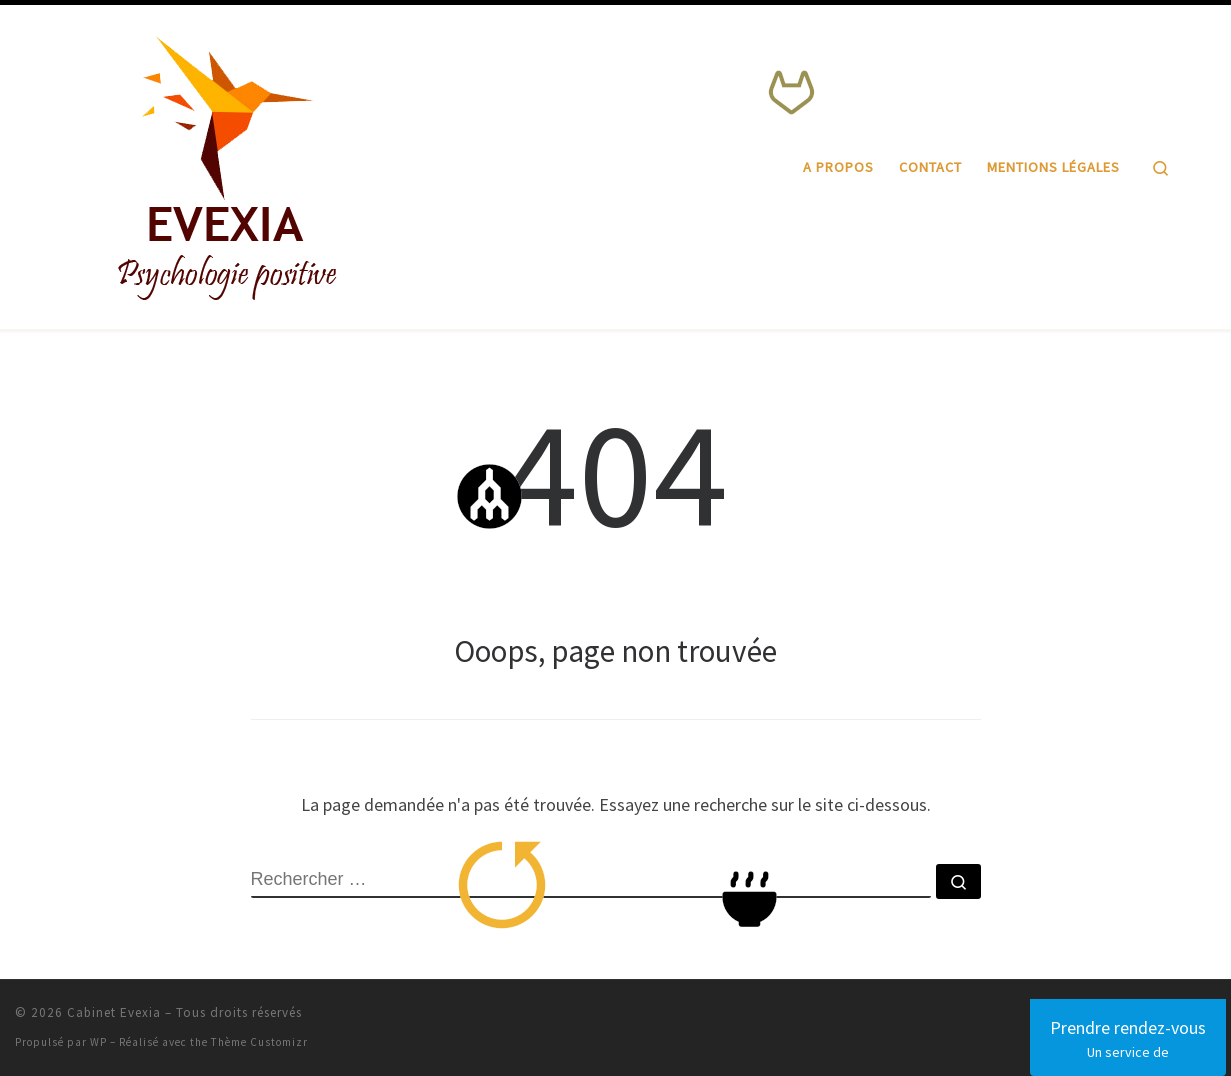 Image resolution: width=1231 pixels, height=1076 pixels. What do you see at coordinates (791, 92) in the screenshot?
I see `open GitLab repository` at bounding box center [791, 92].